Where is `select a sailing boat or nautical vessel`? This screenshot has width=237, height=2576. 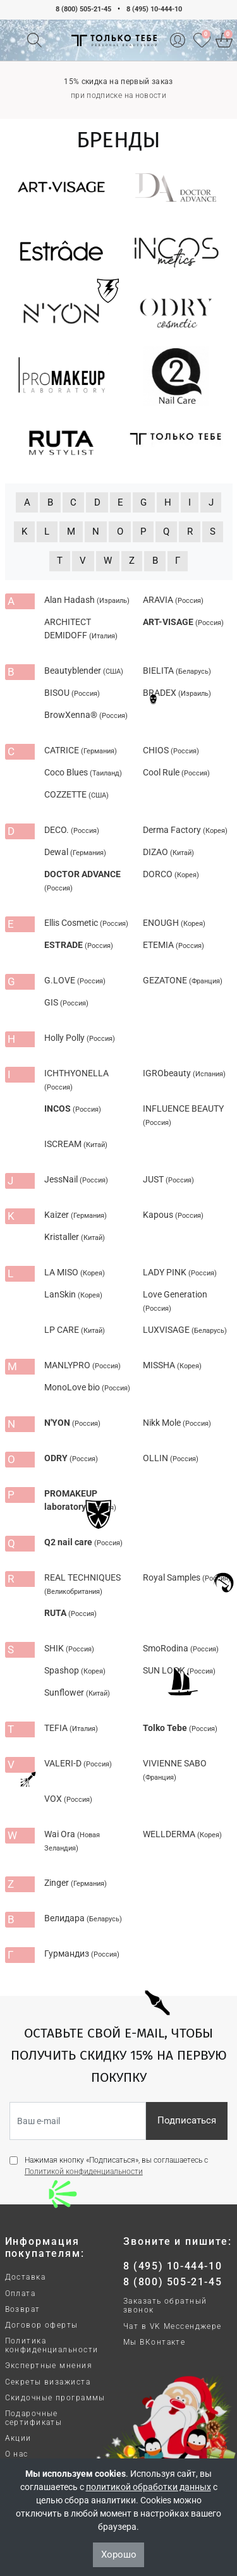 select a sailing boat or nautical vessel is located at coordinates (183, 1681).